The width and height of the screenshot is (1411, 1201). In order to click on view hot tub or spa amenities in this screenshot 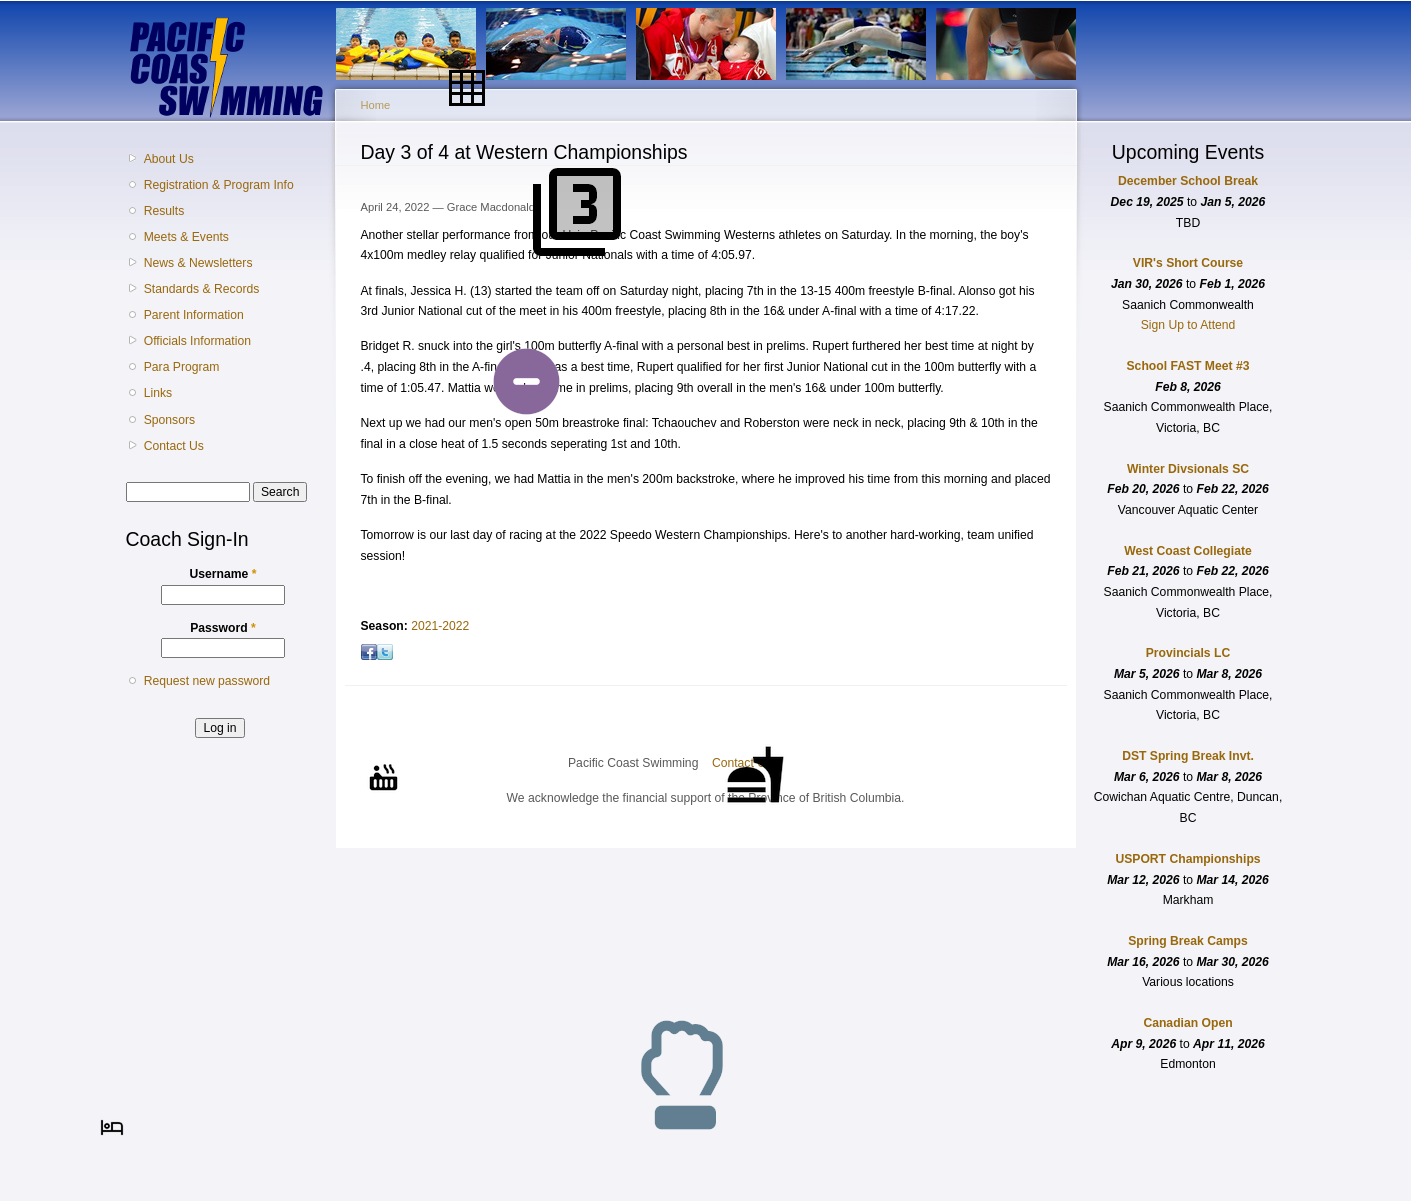, I will do `click(383, 776)`.